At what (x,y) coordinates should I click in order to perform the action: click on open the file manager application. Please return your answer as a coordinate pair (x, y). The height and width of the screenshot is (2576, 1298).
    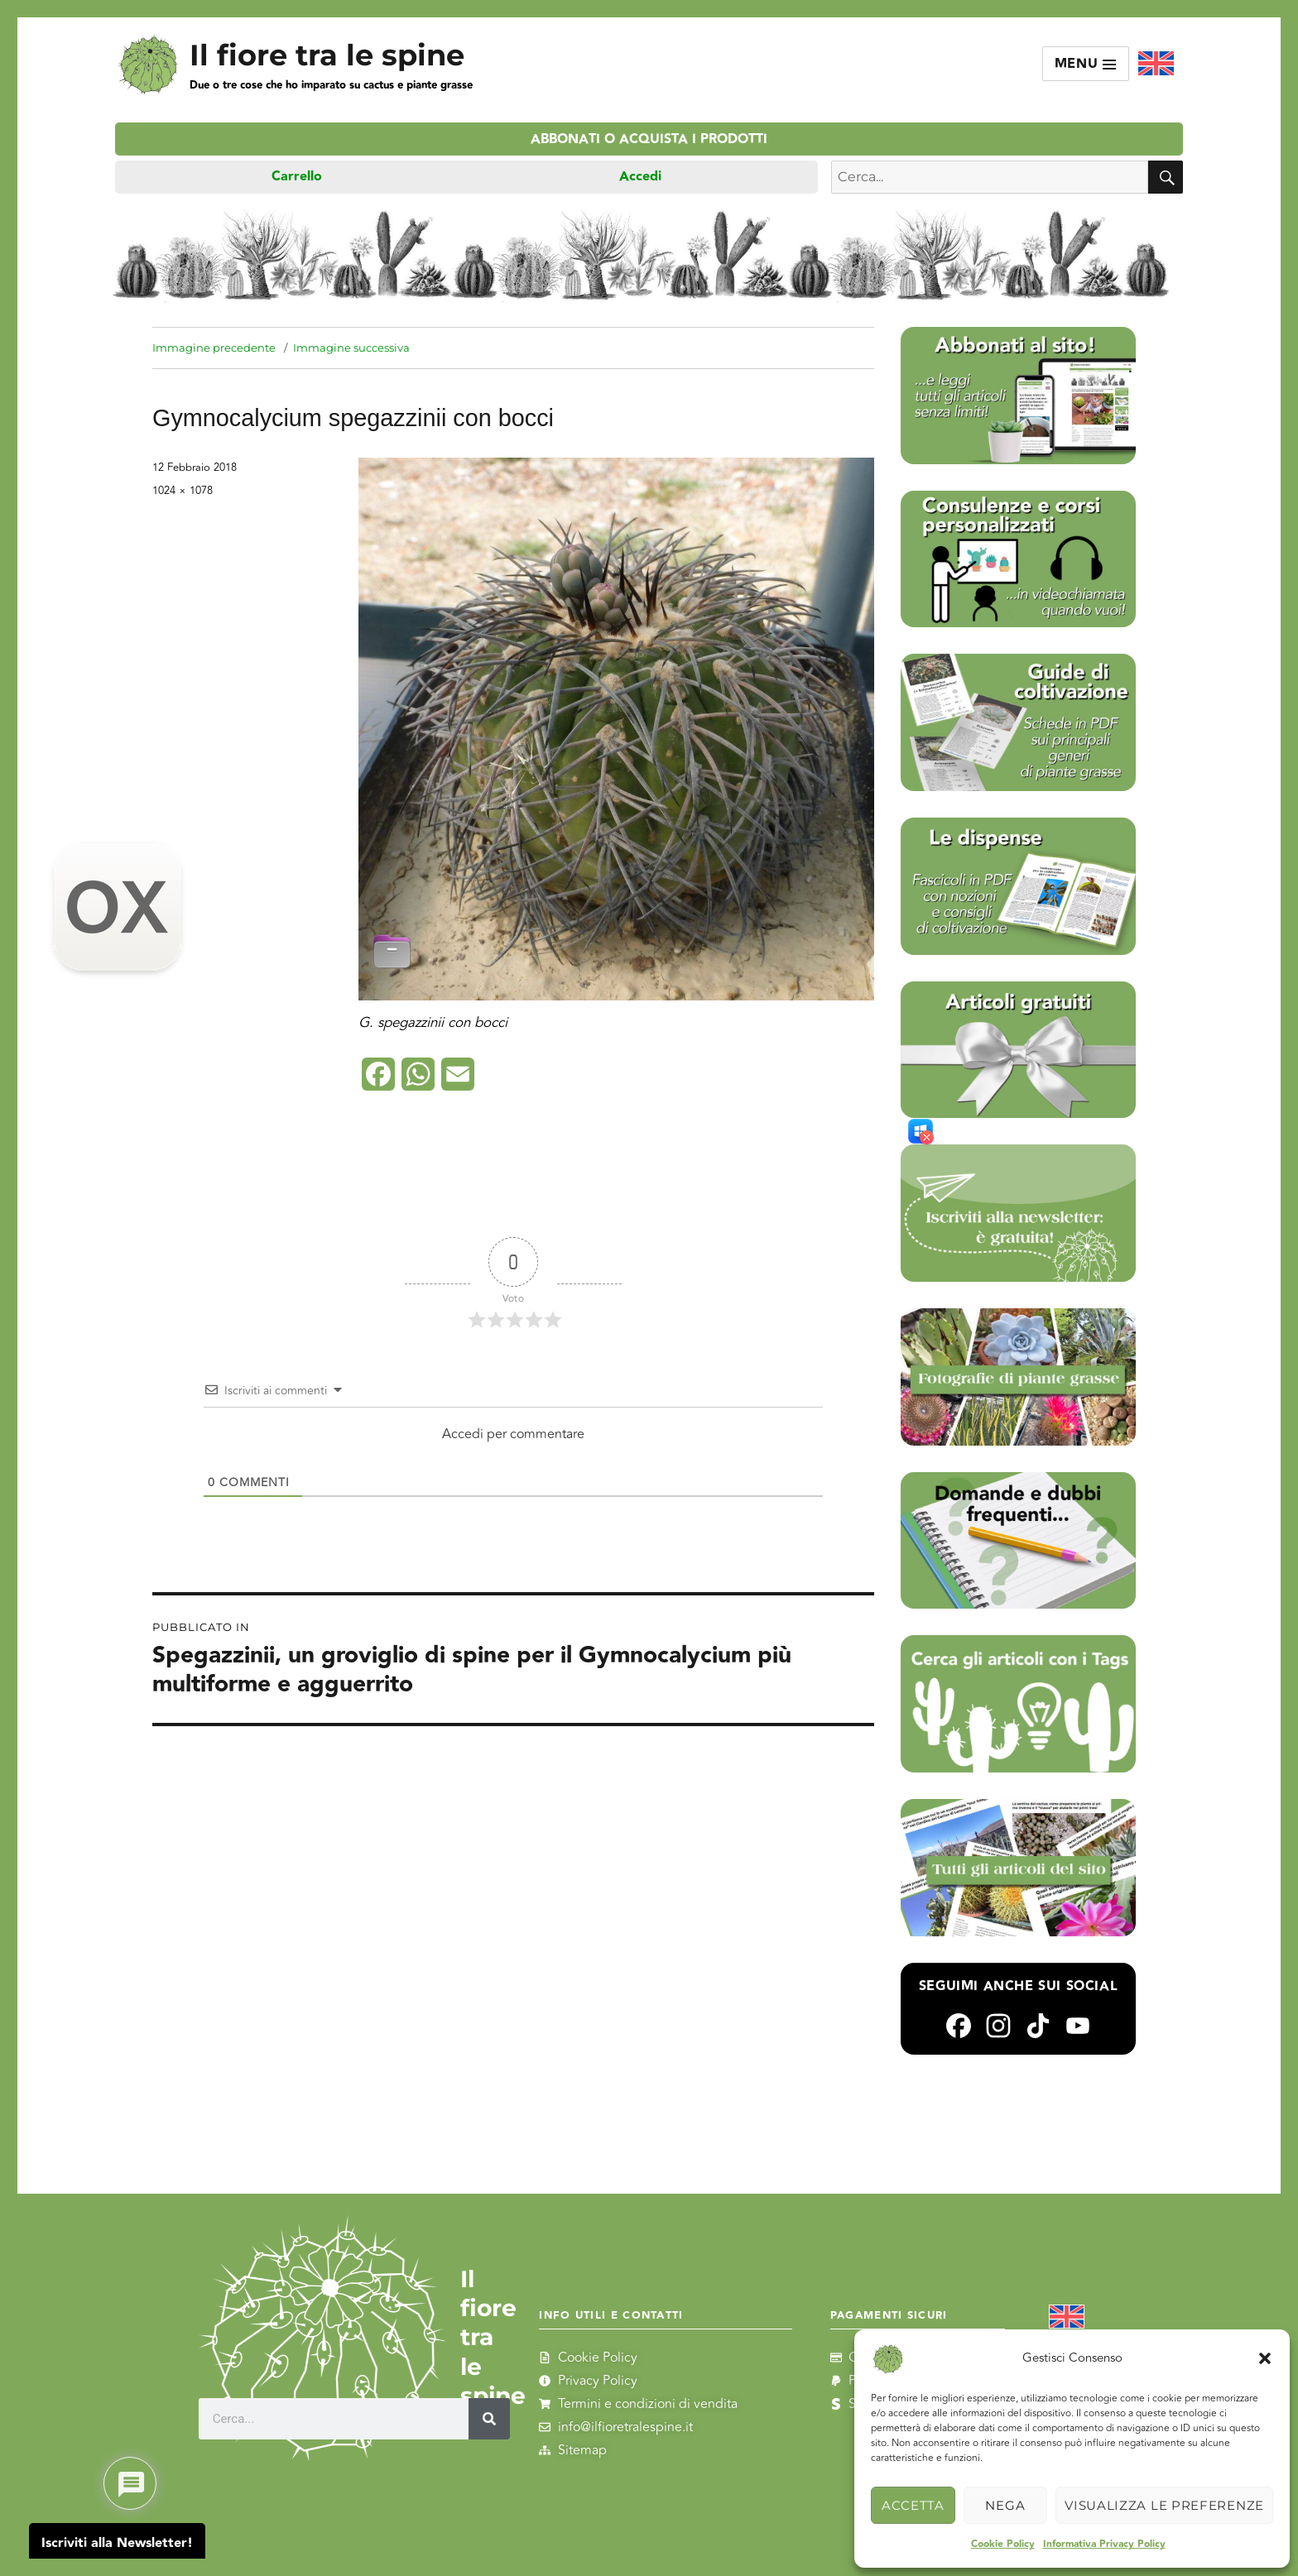
    Looking at the image, I should click on (392, 951).